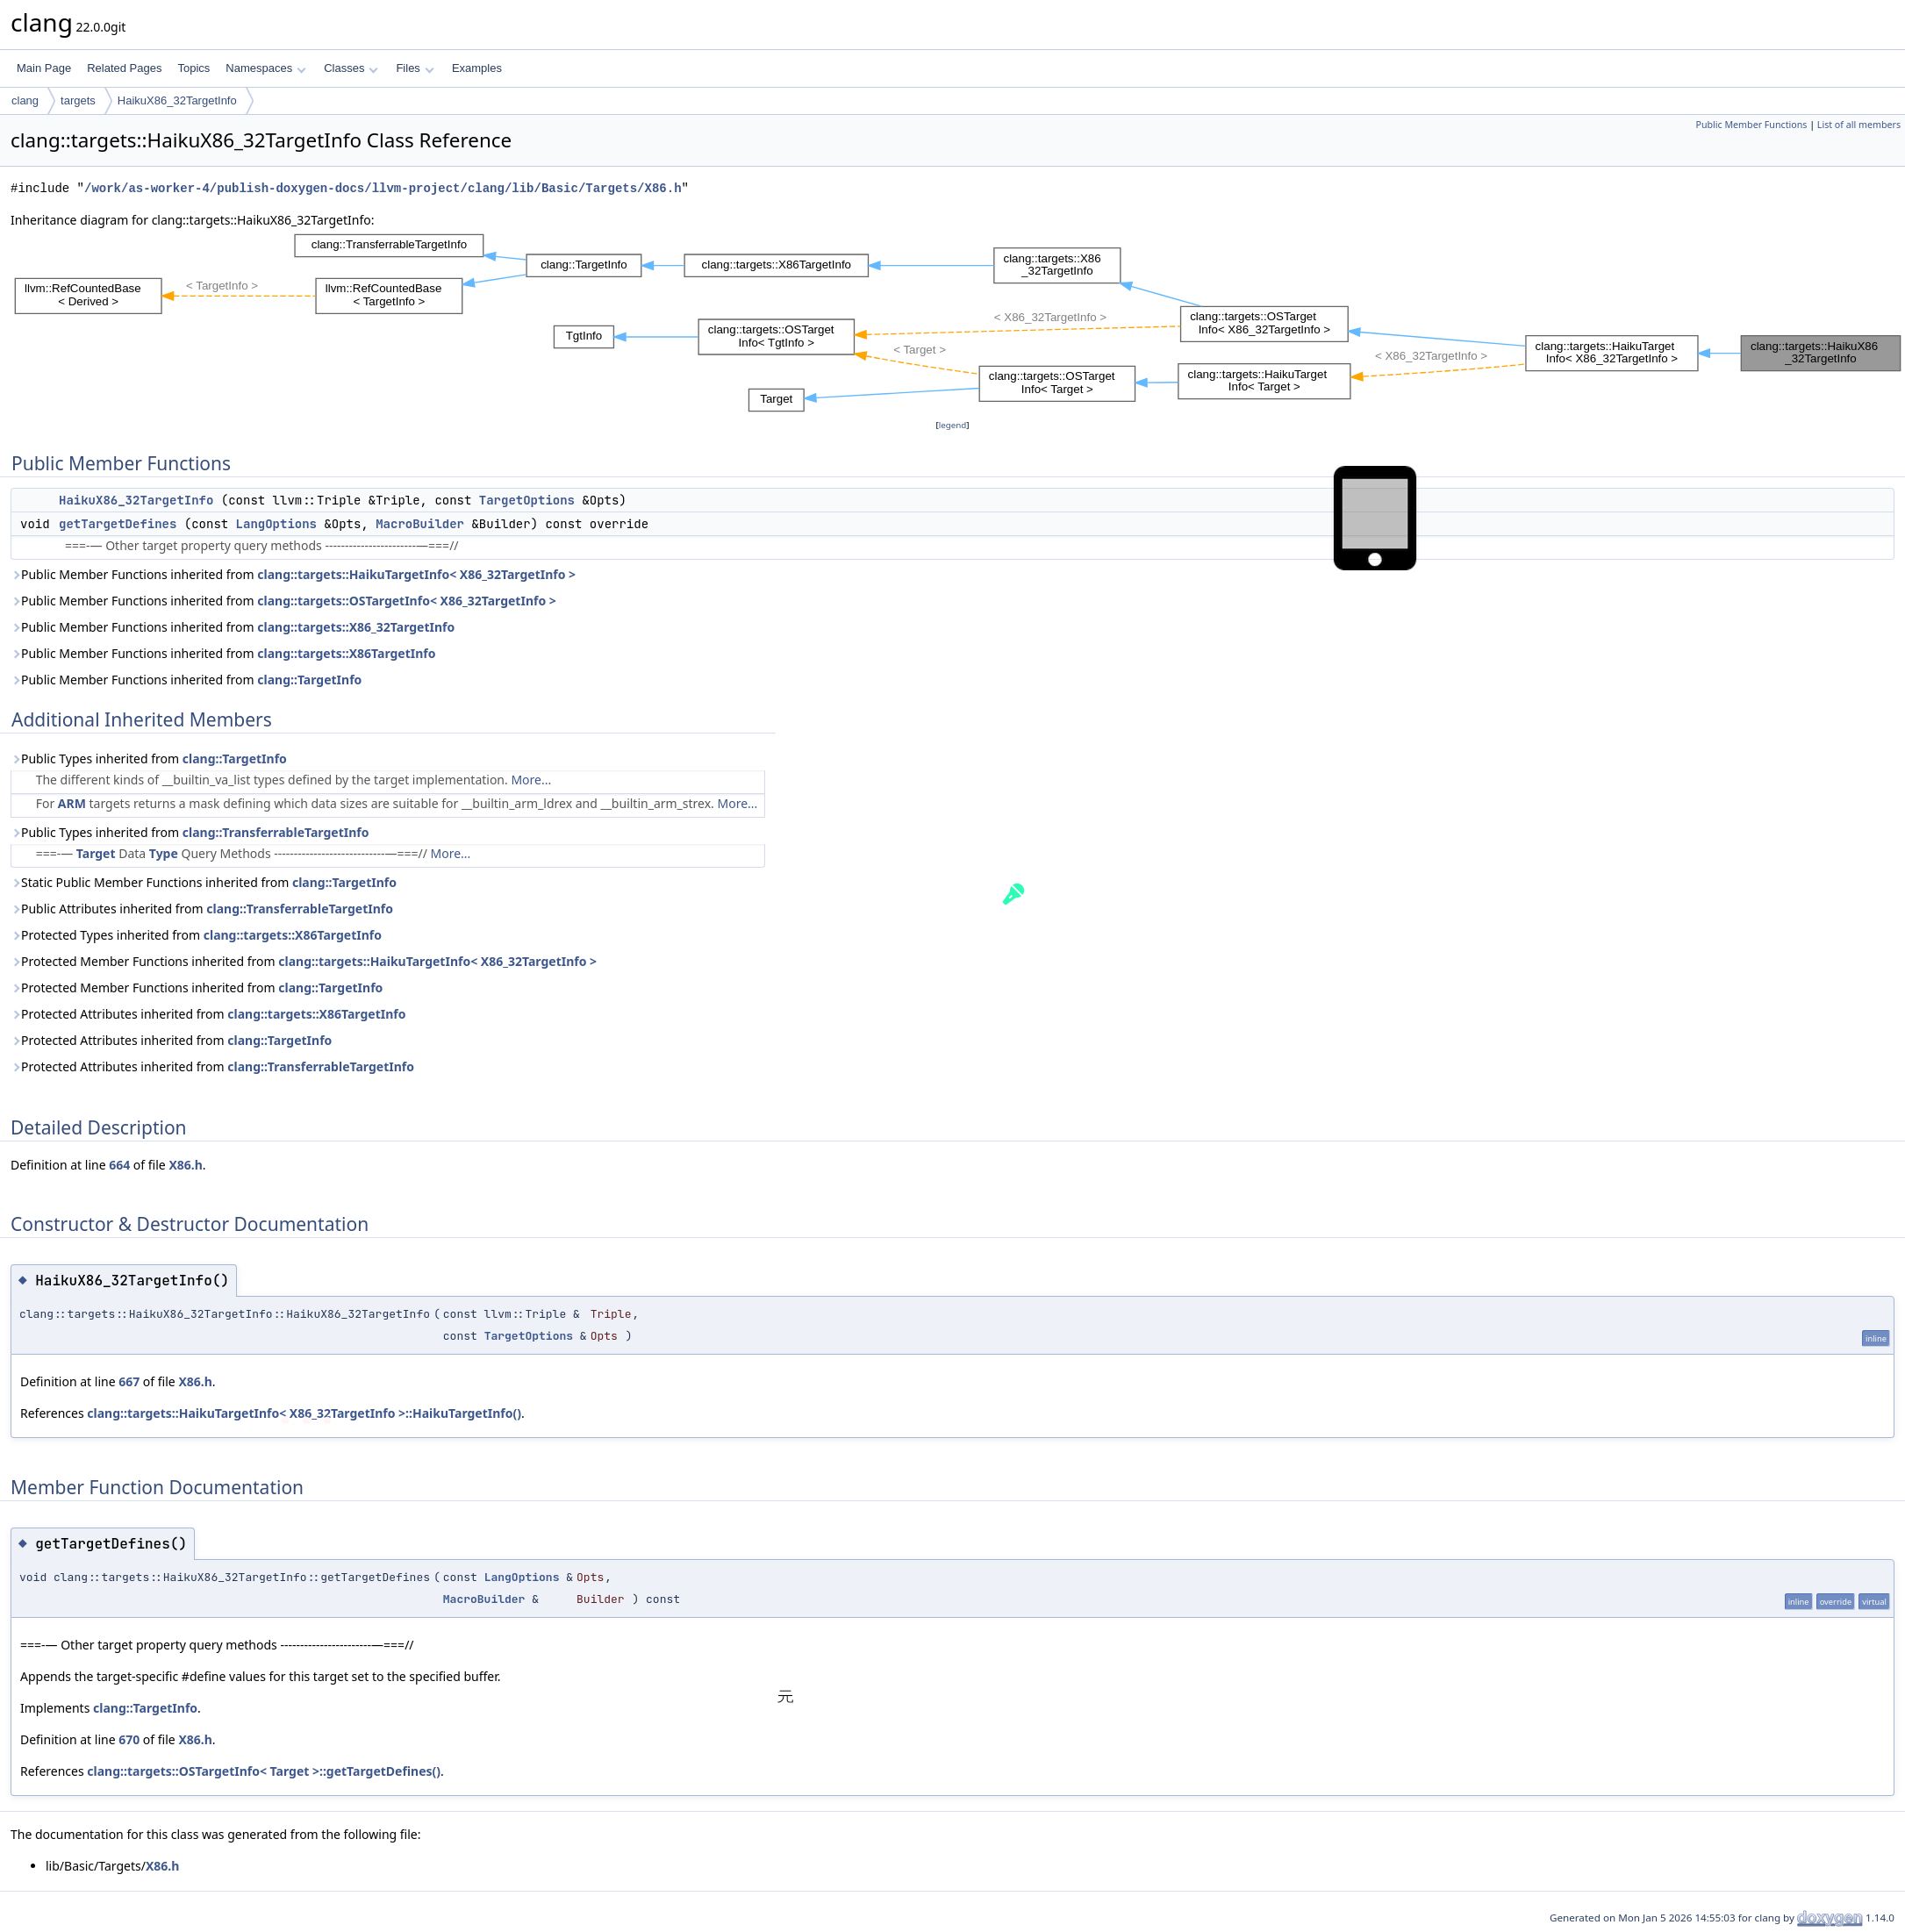  I want to click on open more options menu, so click(306, 1420).